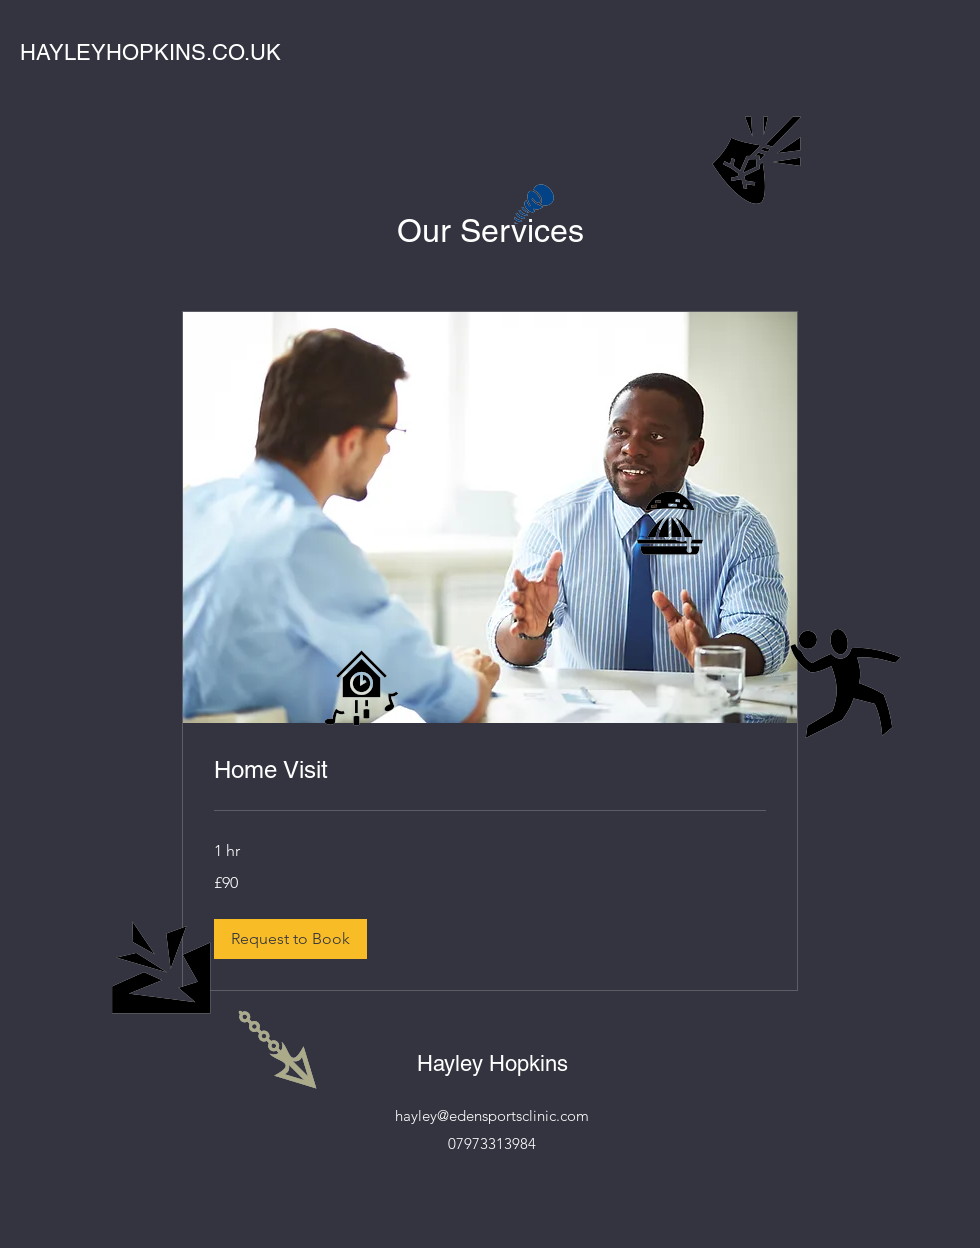  What do you see at coordinates (670, 523) in the screenshot?
I see `access kitchen or cooking tools` at bounding box center [670, 523].